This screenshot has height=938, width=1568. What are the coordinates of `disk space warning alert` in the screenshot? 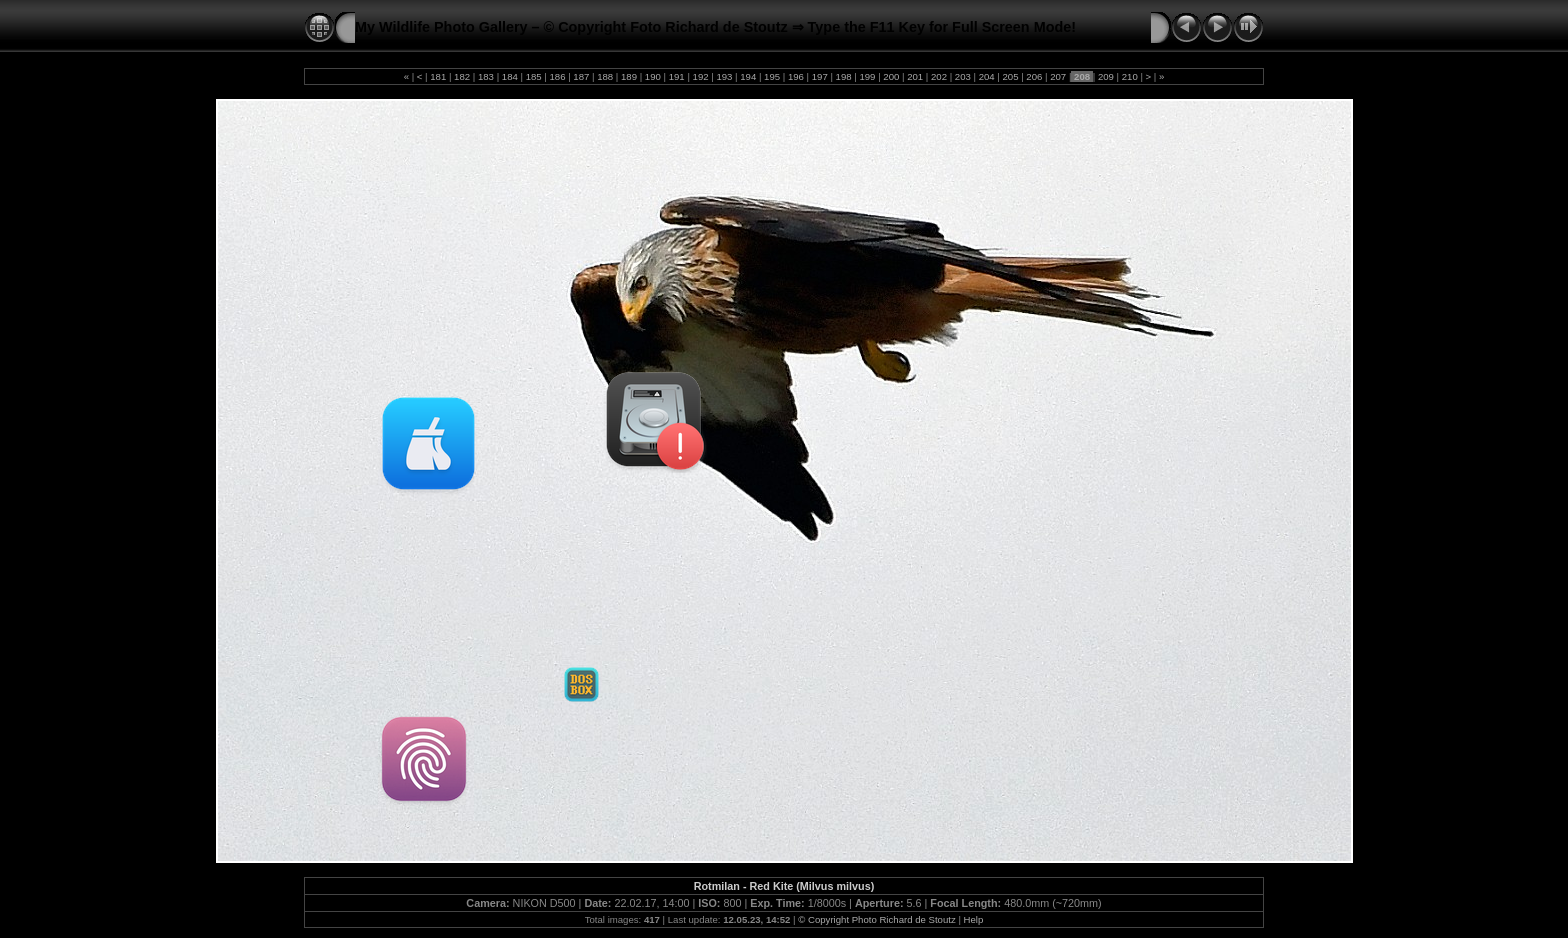 It's located at (653, 419).